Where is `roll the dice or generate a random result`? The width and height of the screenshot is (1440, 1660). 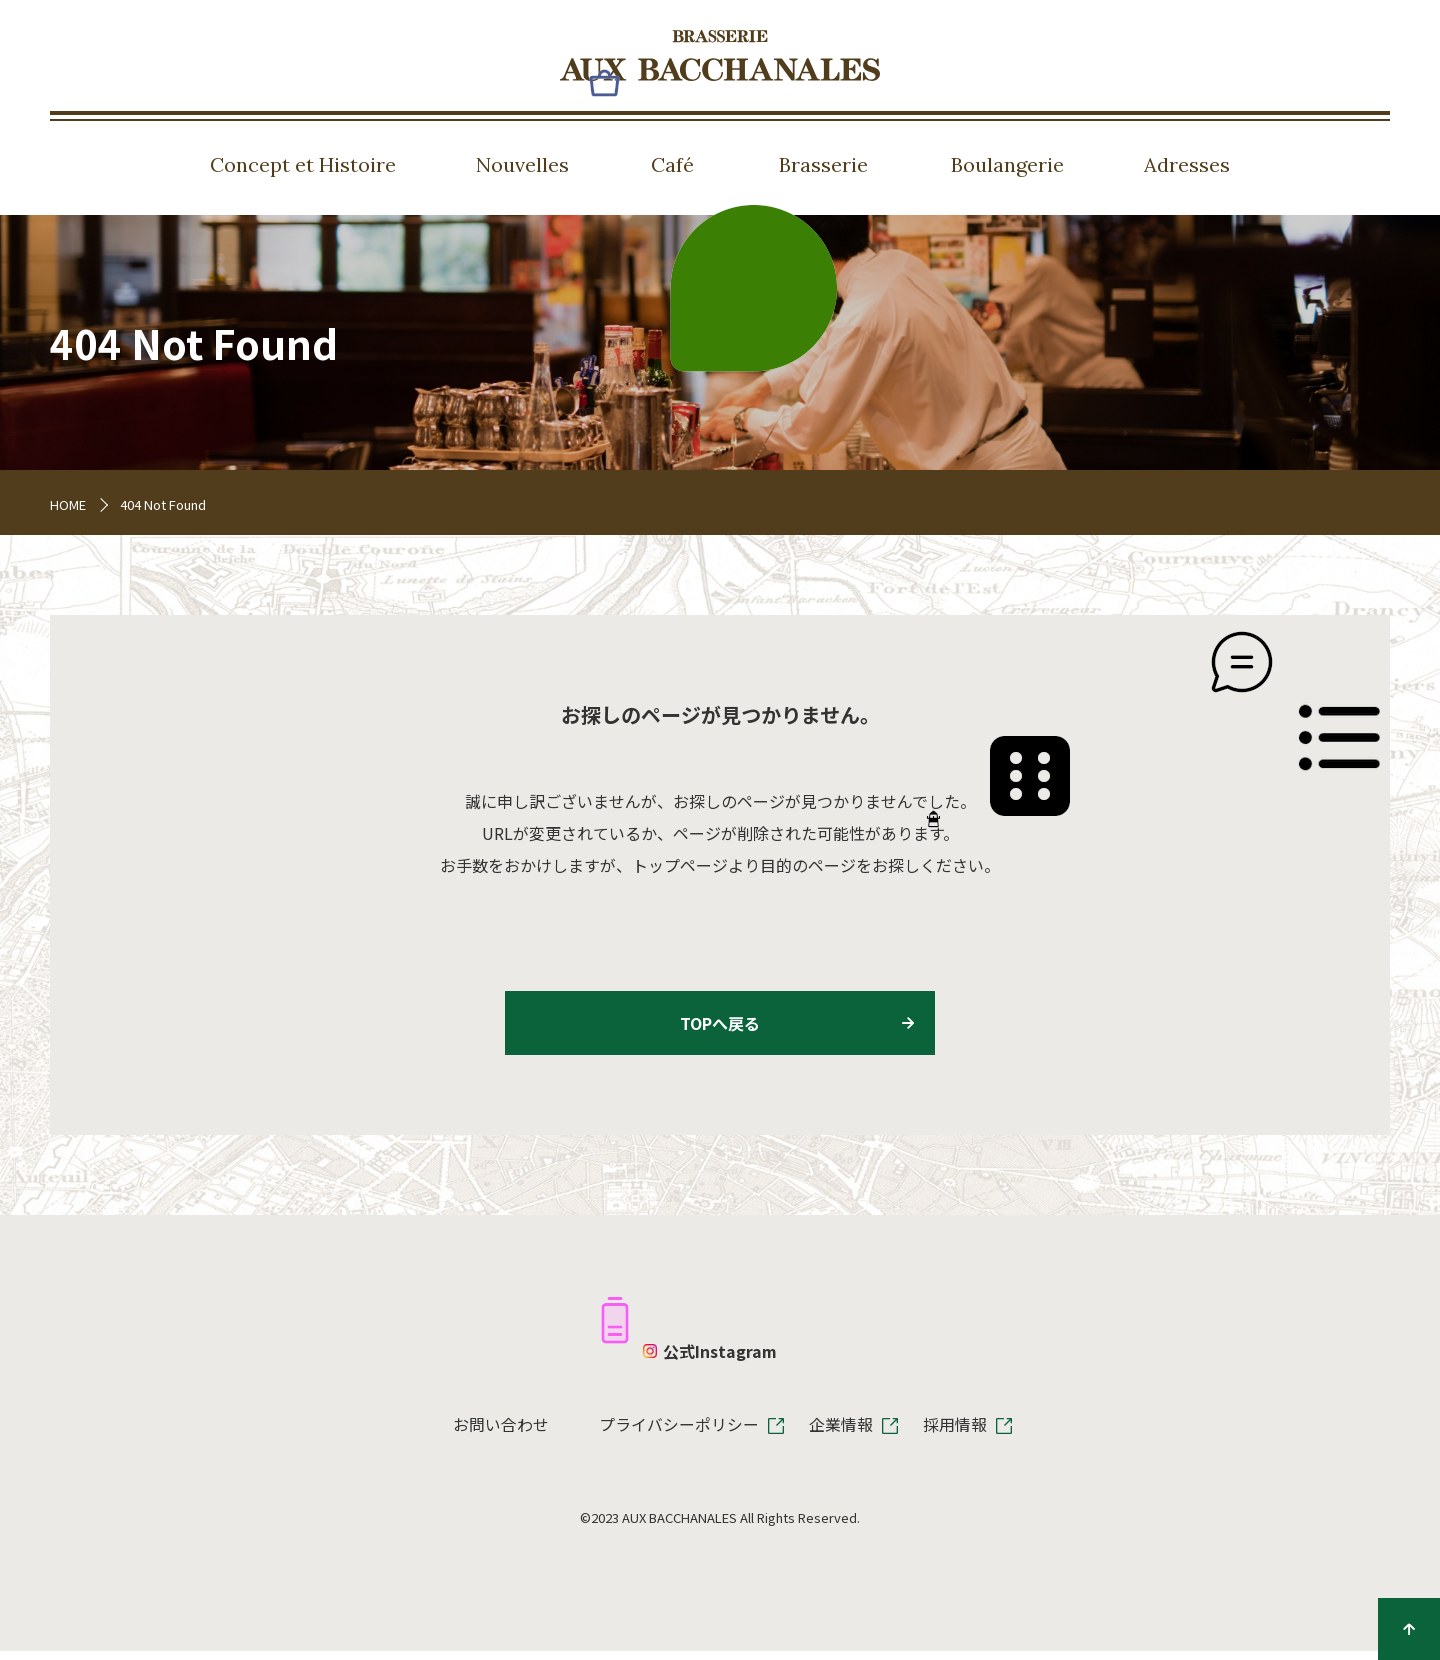 roll the dice or generate a random result is located at coordinates (1030, 776).